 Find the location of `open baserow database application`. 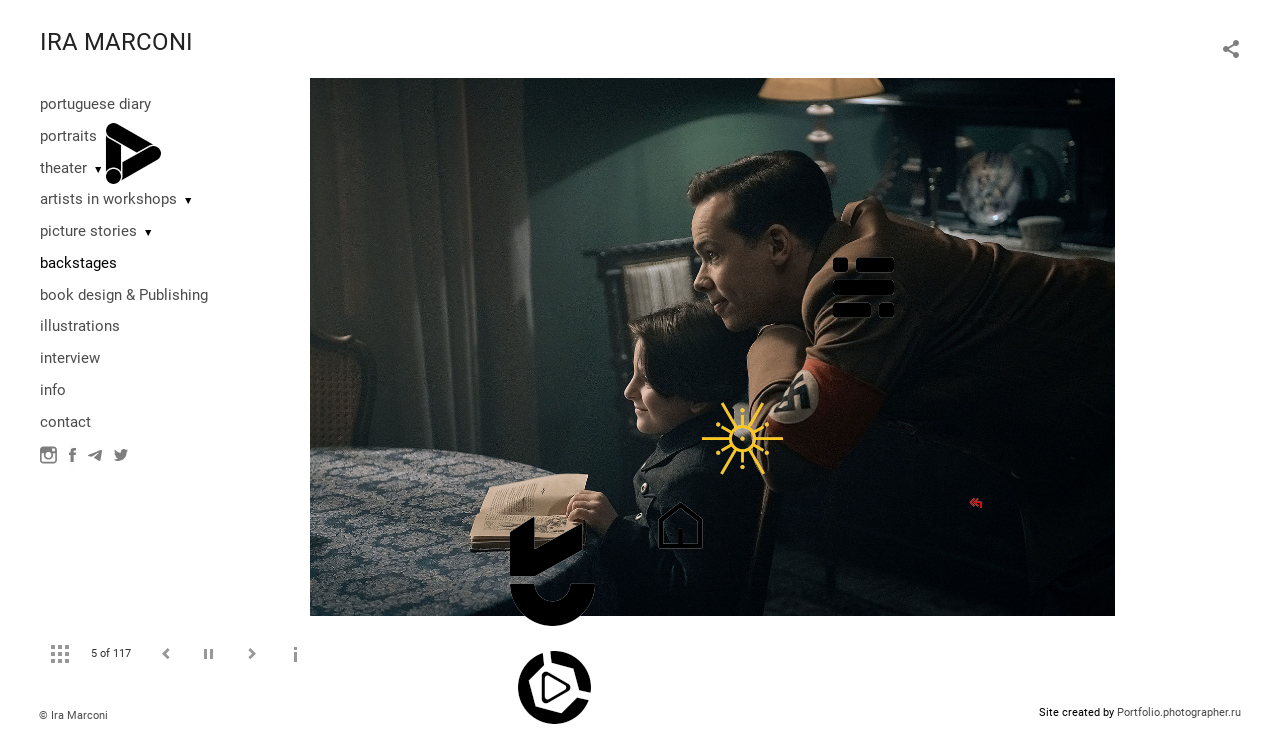

open baserow database application is located at coordinates (863, 287).